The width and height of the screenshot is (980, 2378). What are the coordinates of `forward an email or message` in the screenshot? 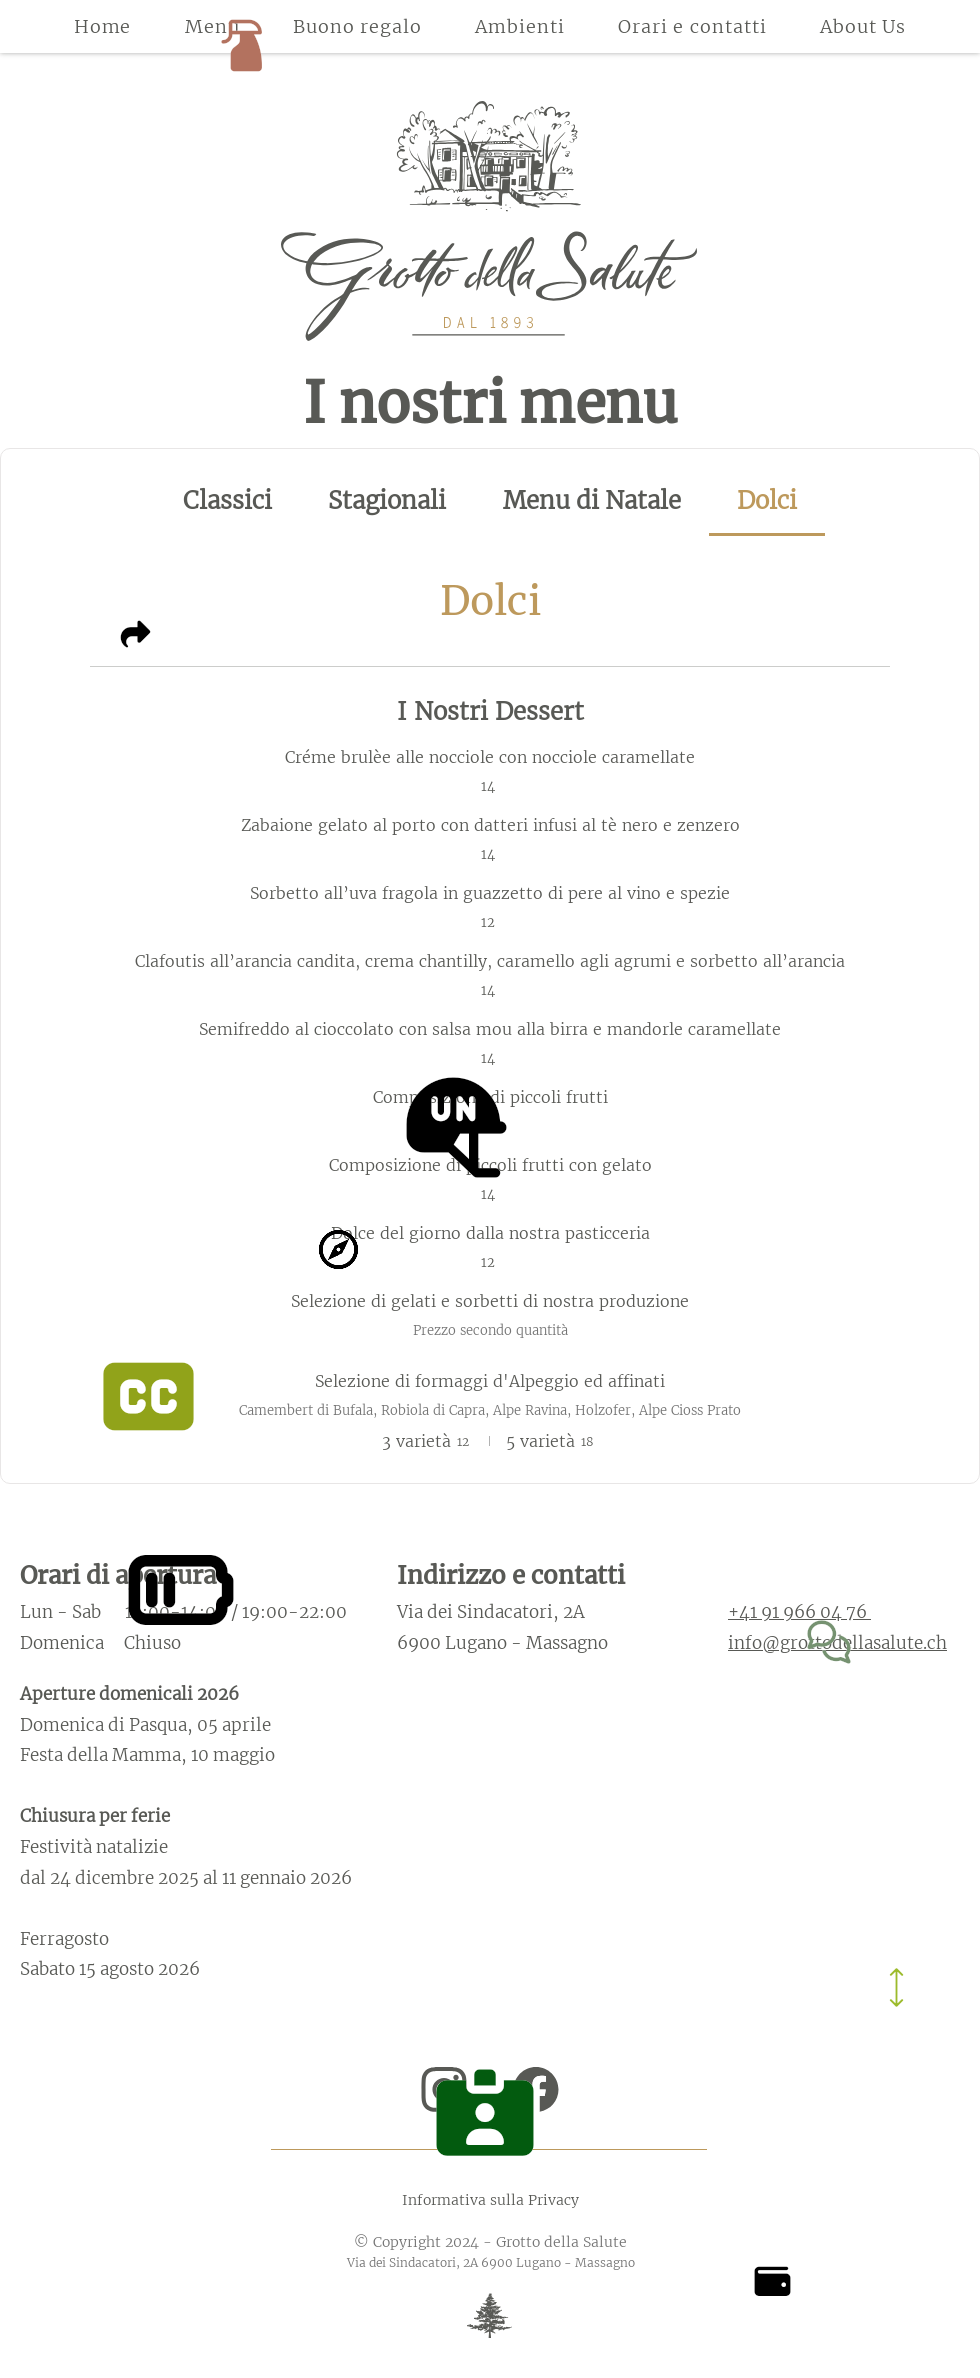 It's located at (135, 634).